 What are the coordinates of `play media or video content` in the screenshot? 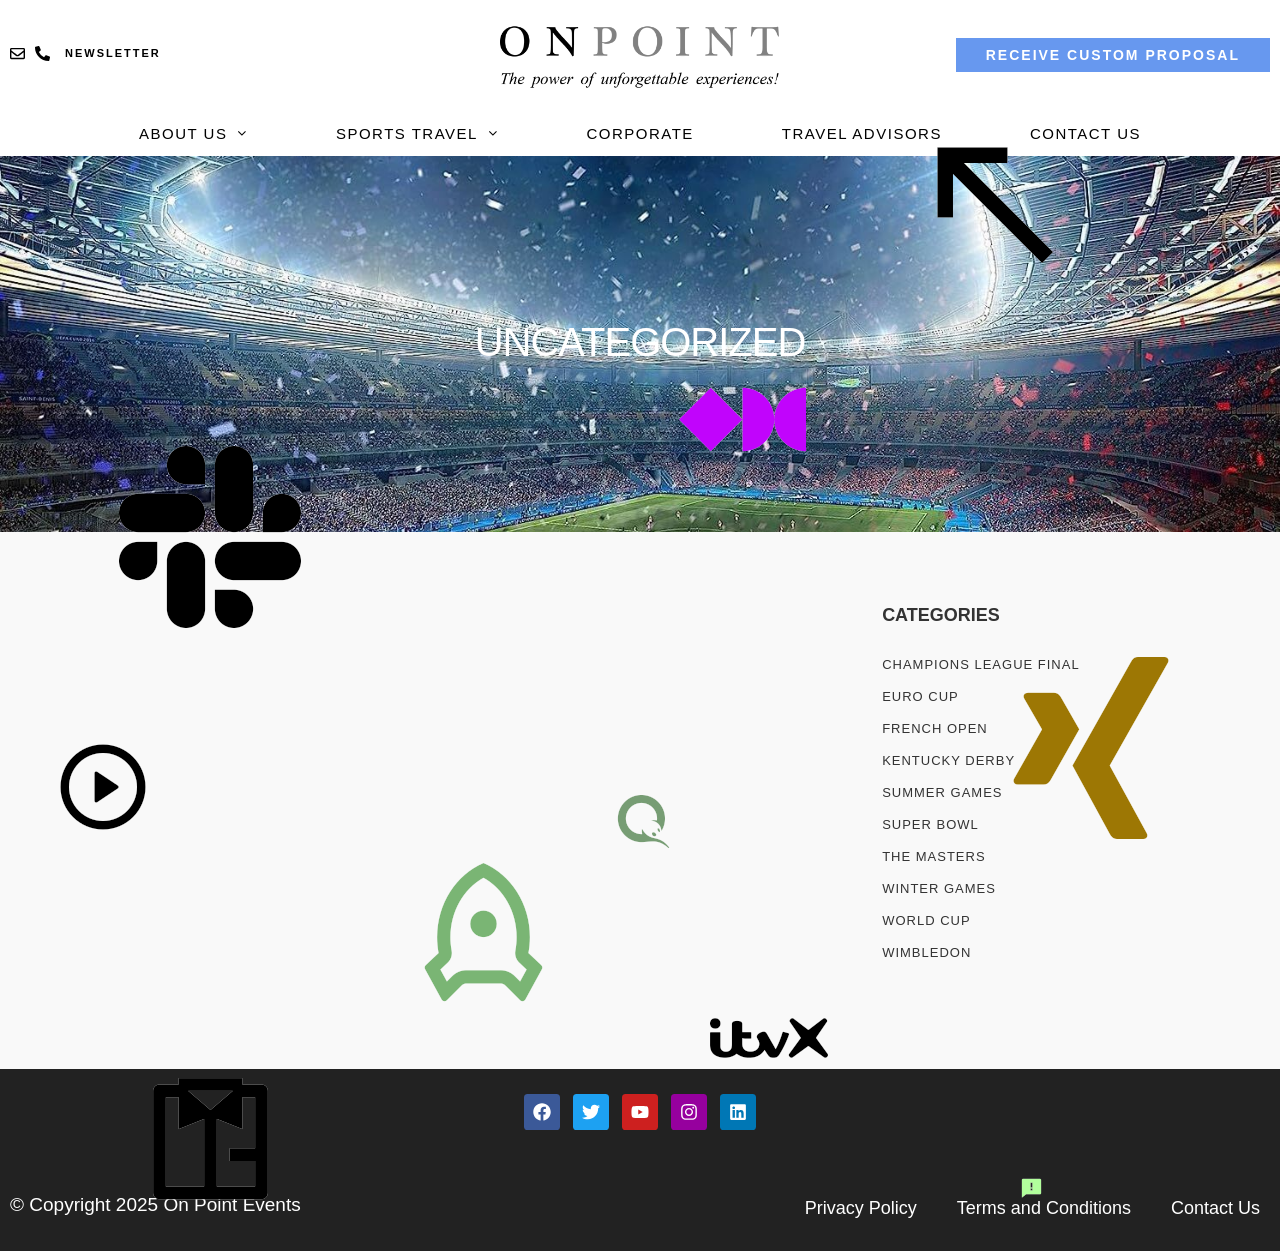 It's located at (103, 787).